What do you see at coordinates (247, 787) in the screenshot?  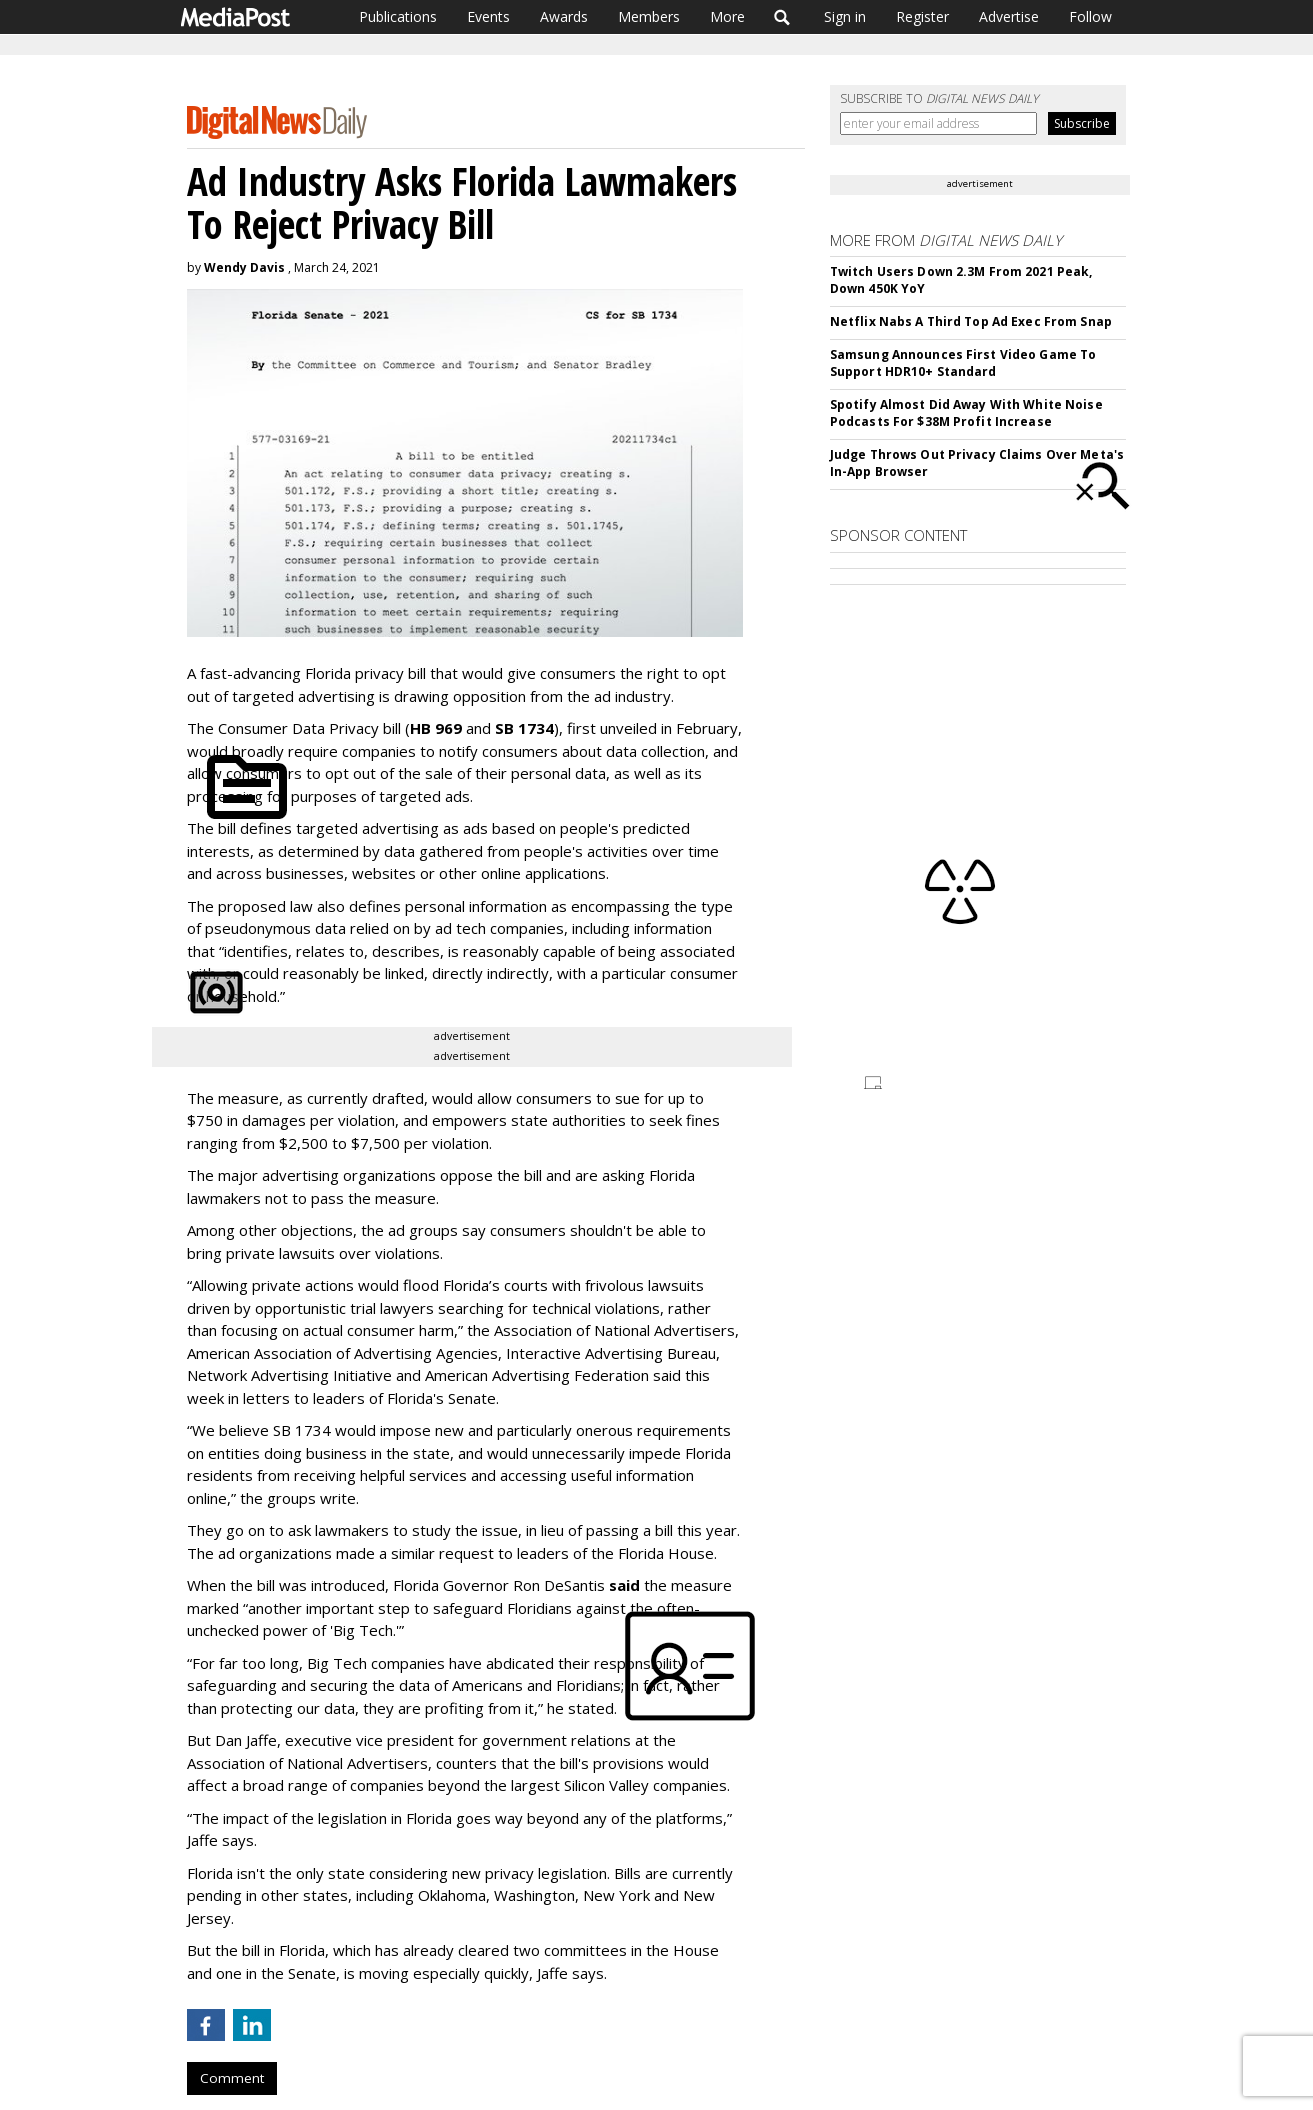 I see `access source files or documents` at bounding box center [247, 787].